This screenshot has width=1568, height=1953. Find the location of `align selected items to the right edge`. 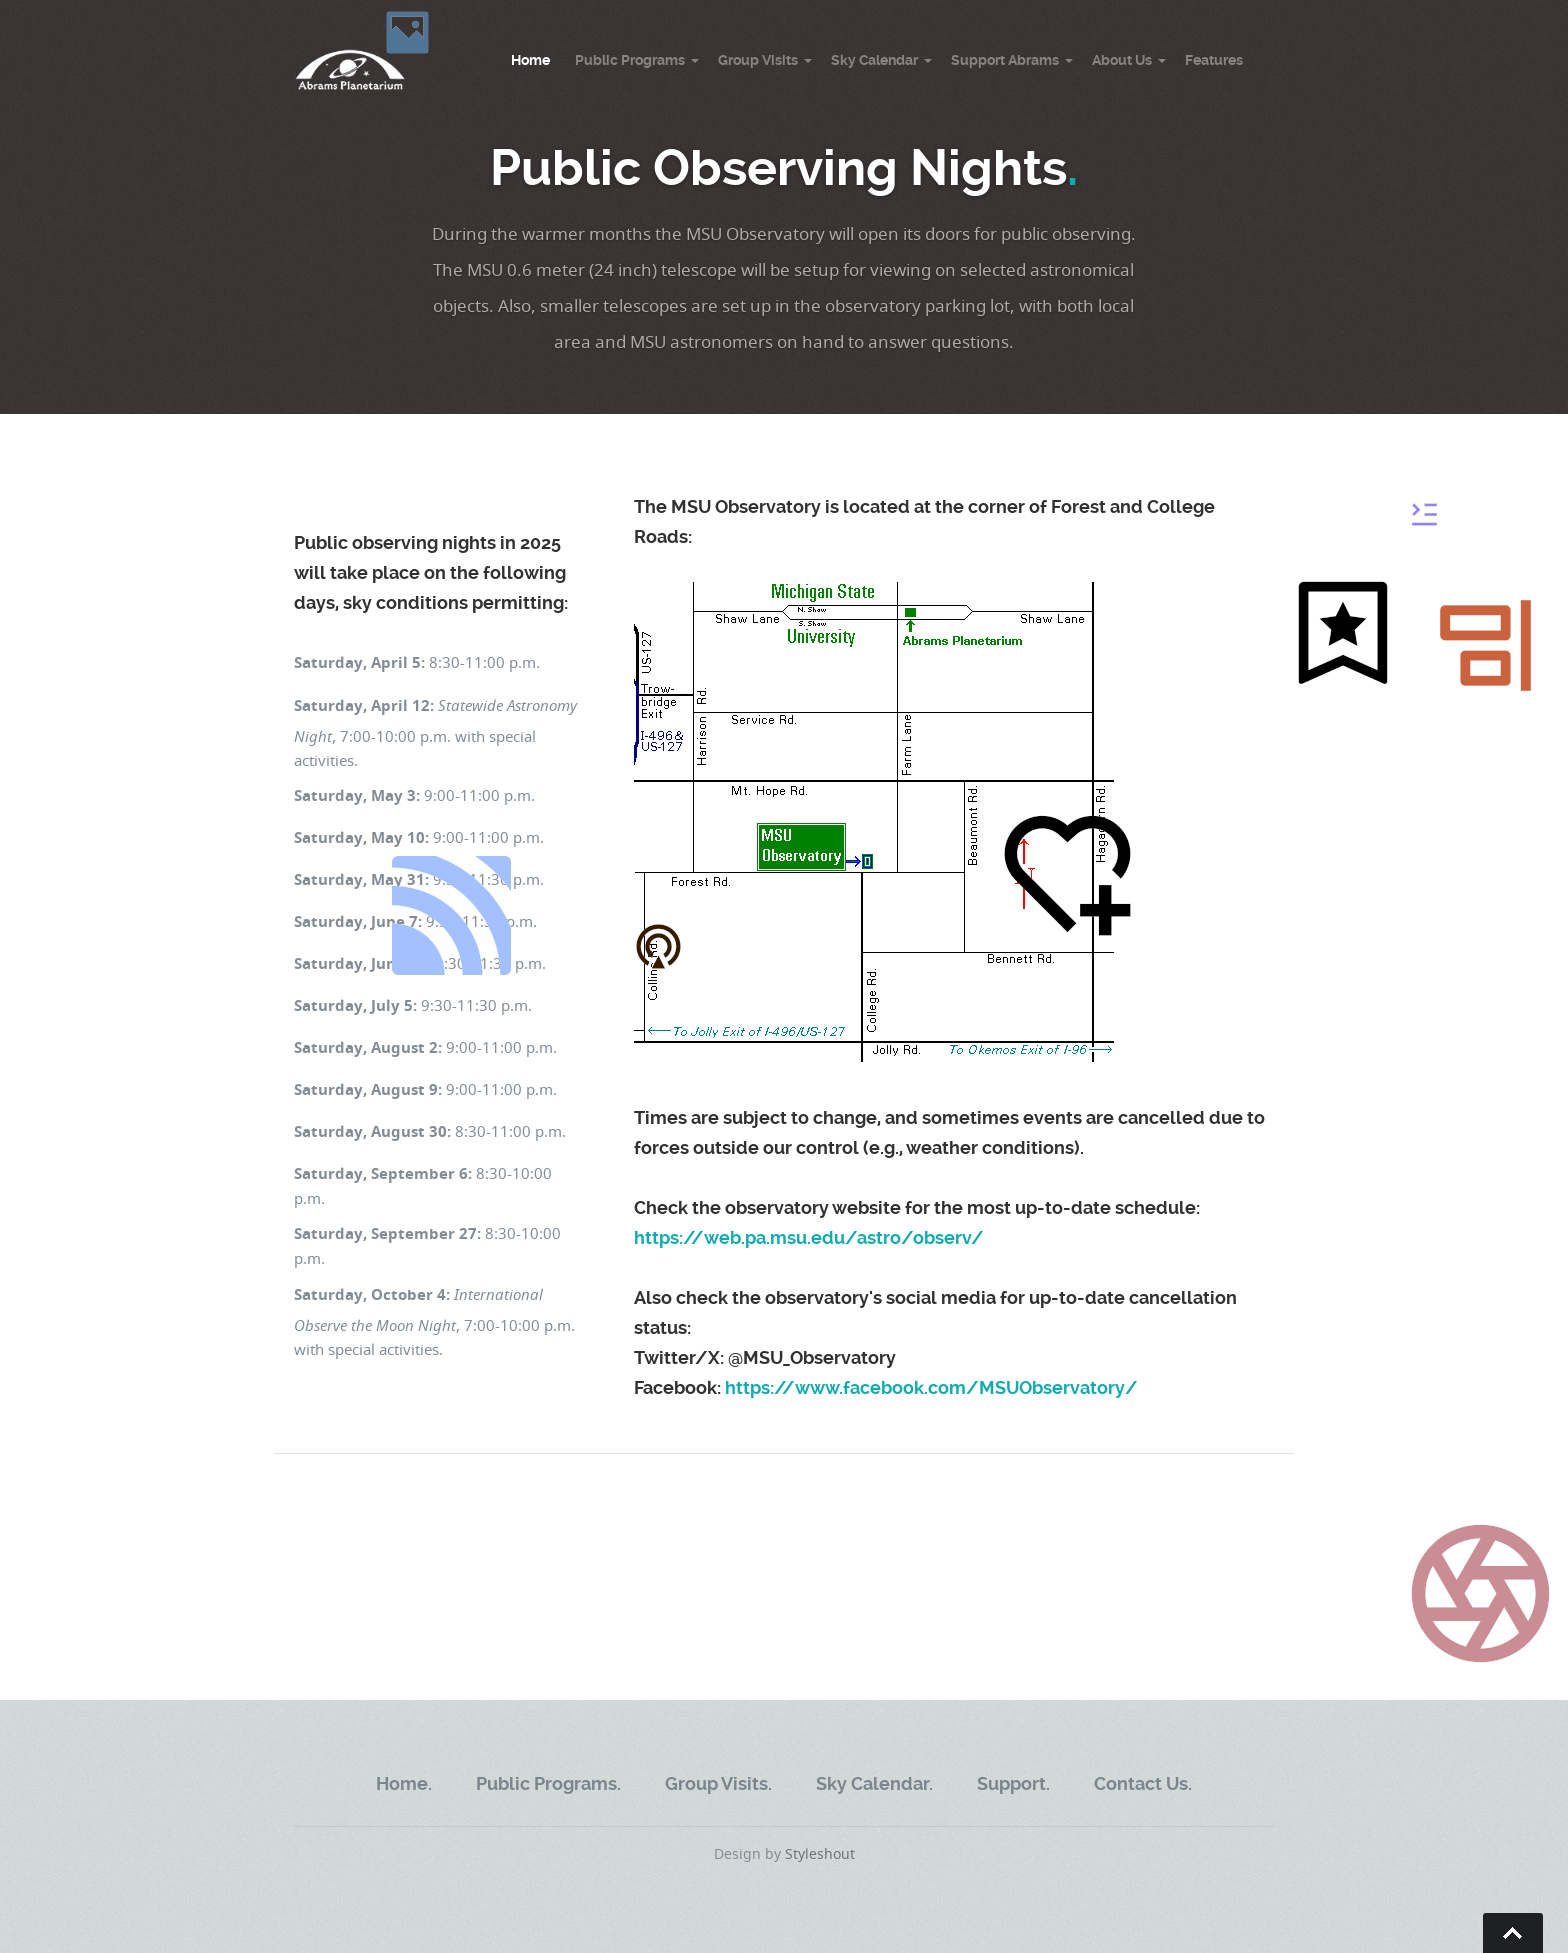

align selected items to the right edge is located at coordinates (1485, 645).